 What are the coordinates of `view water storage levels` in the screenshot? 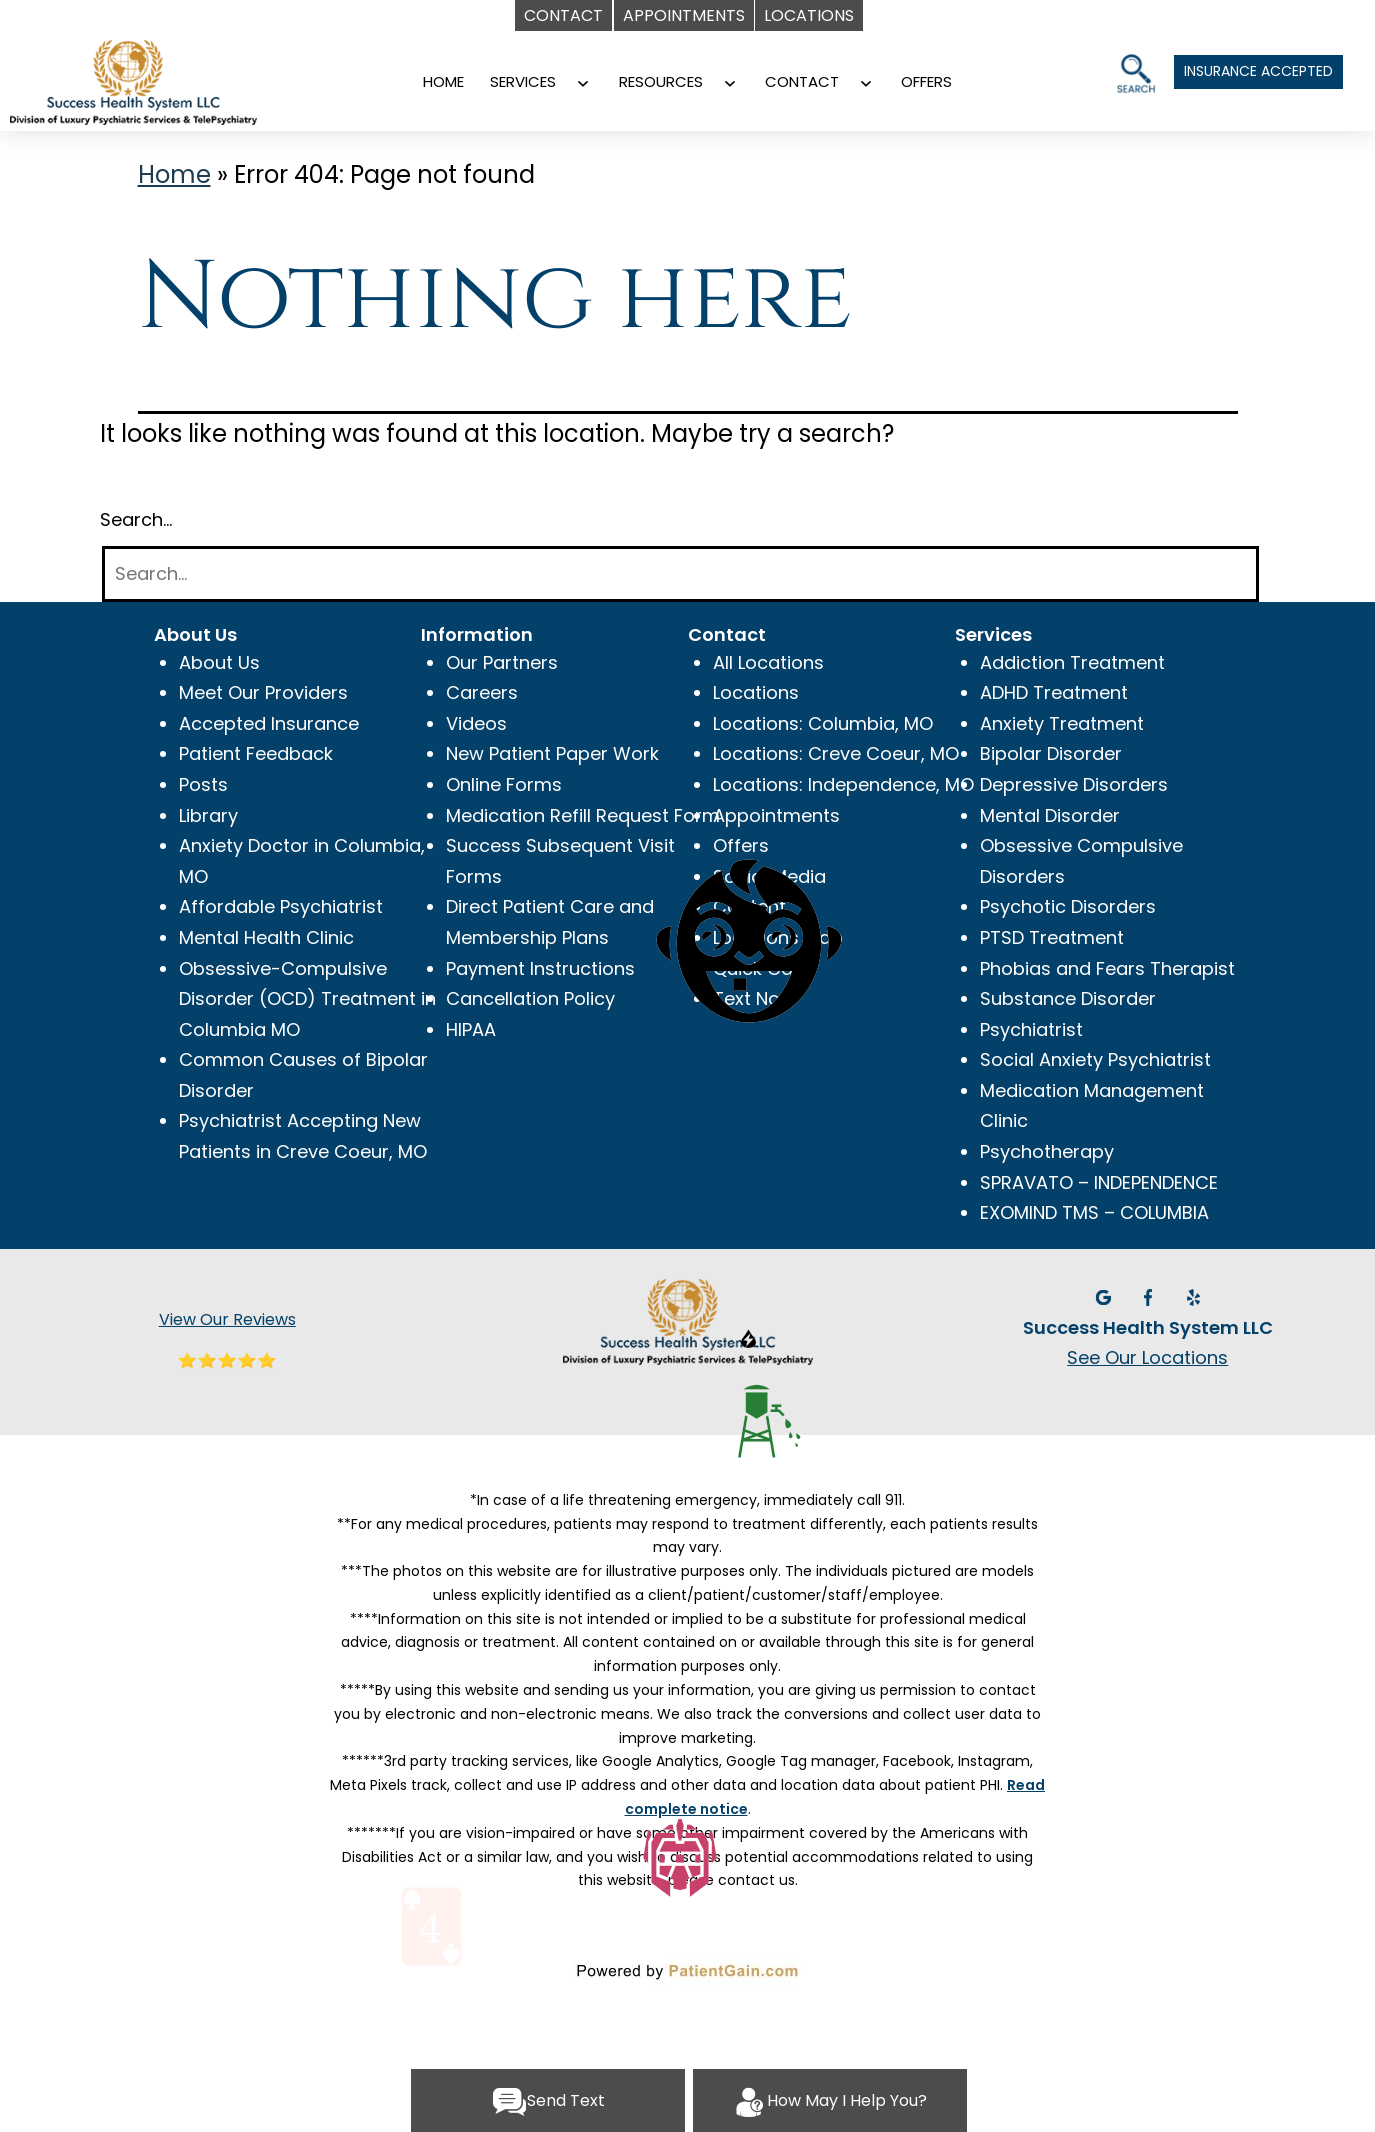 It's located at (771, 1420).